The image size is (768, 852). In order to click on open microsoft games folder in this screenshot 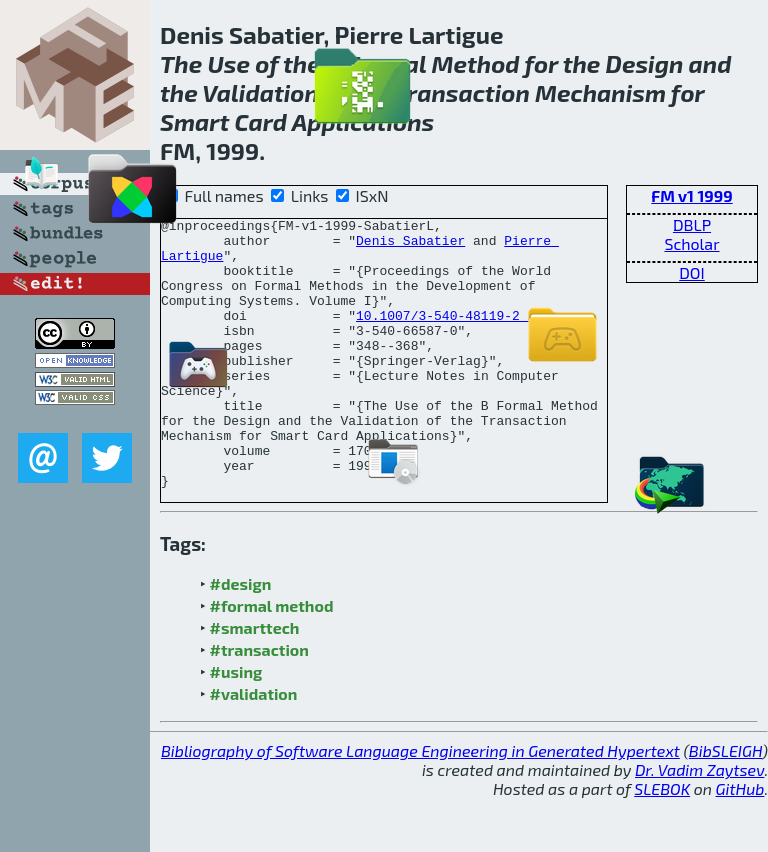, I will do `click(198, 366)`.